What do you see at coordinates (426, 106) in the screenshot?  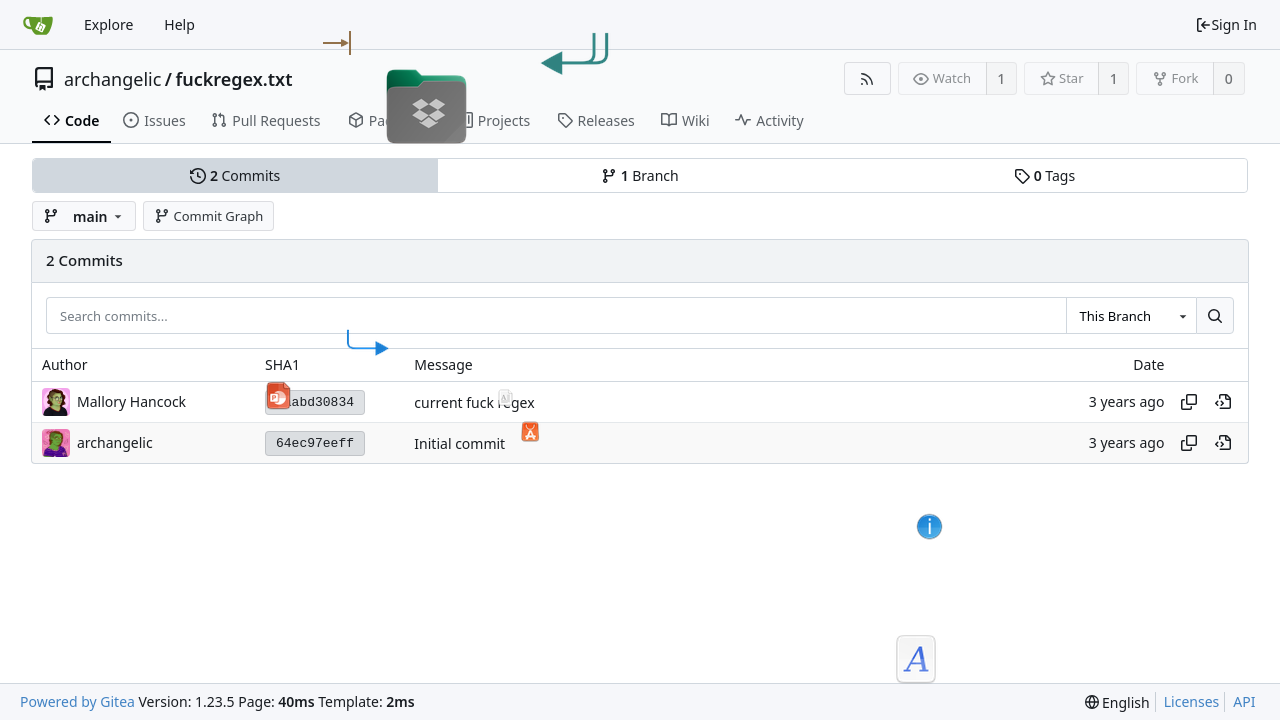 I see `open your Dropbox synced folder` at bounding box center [426, 106].